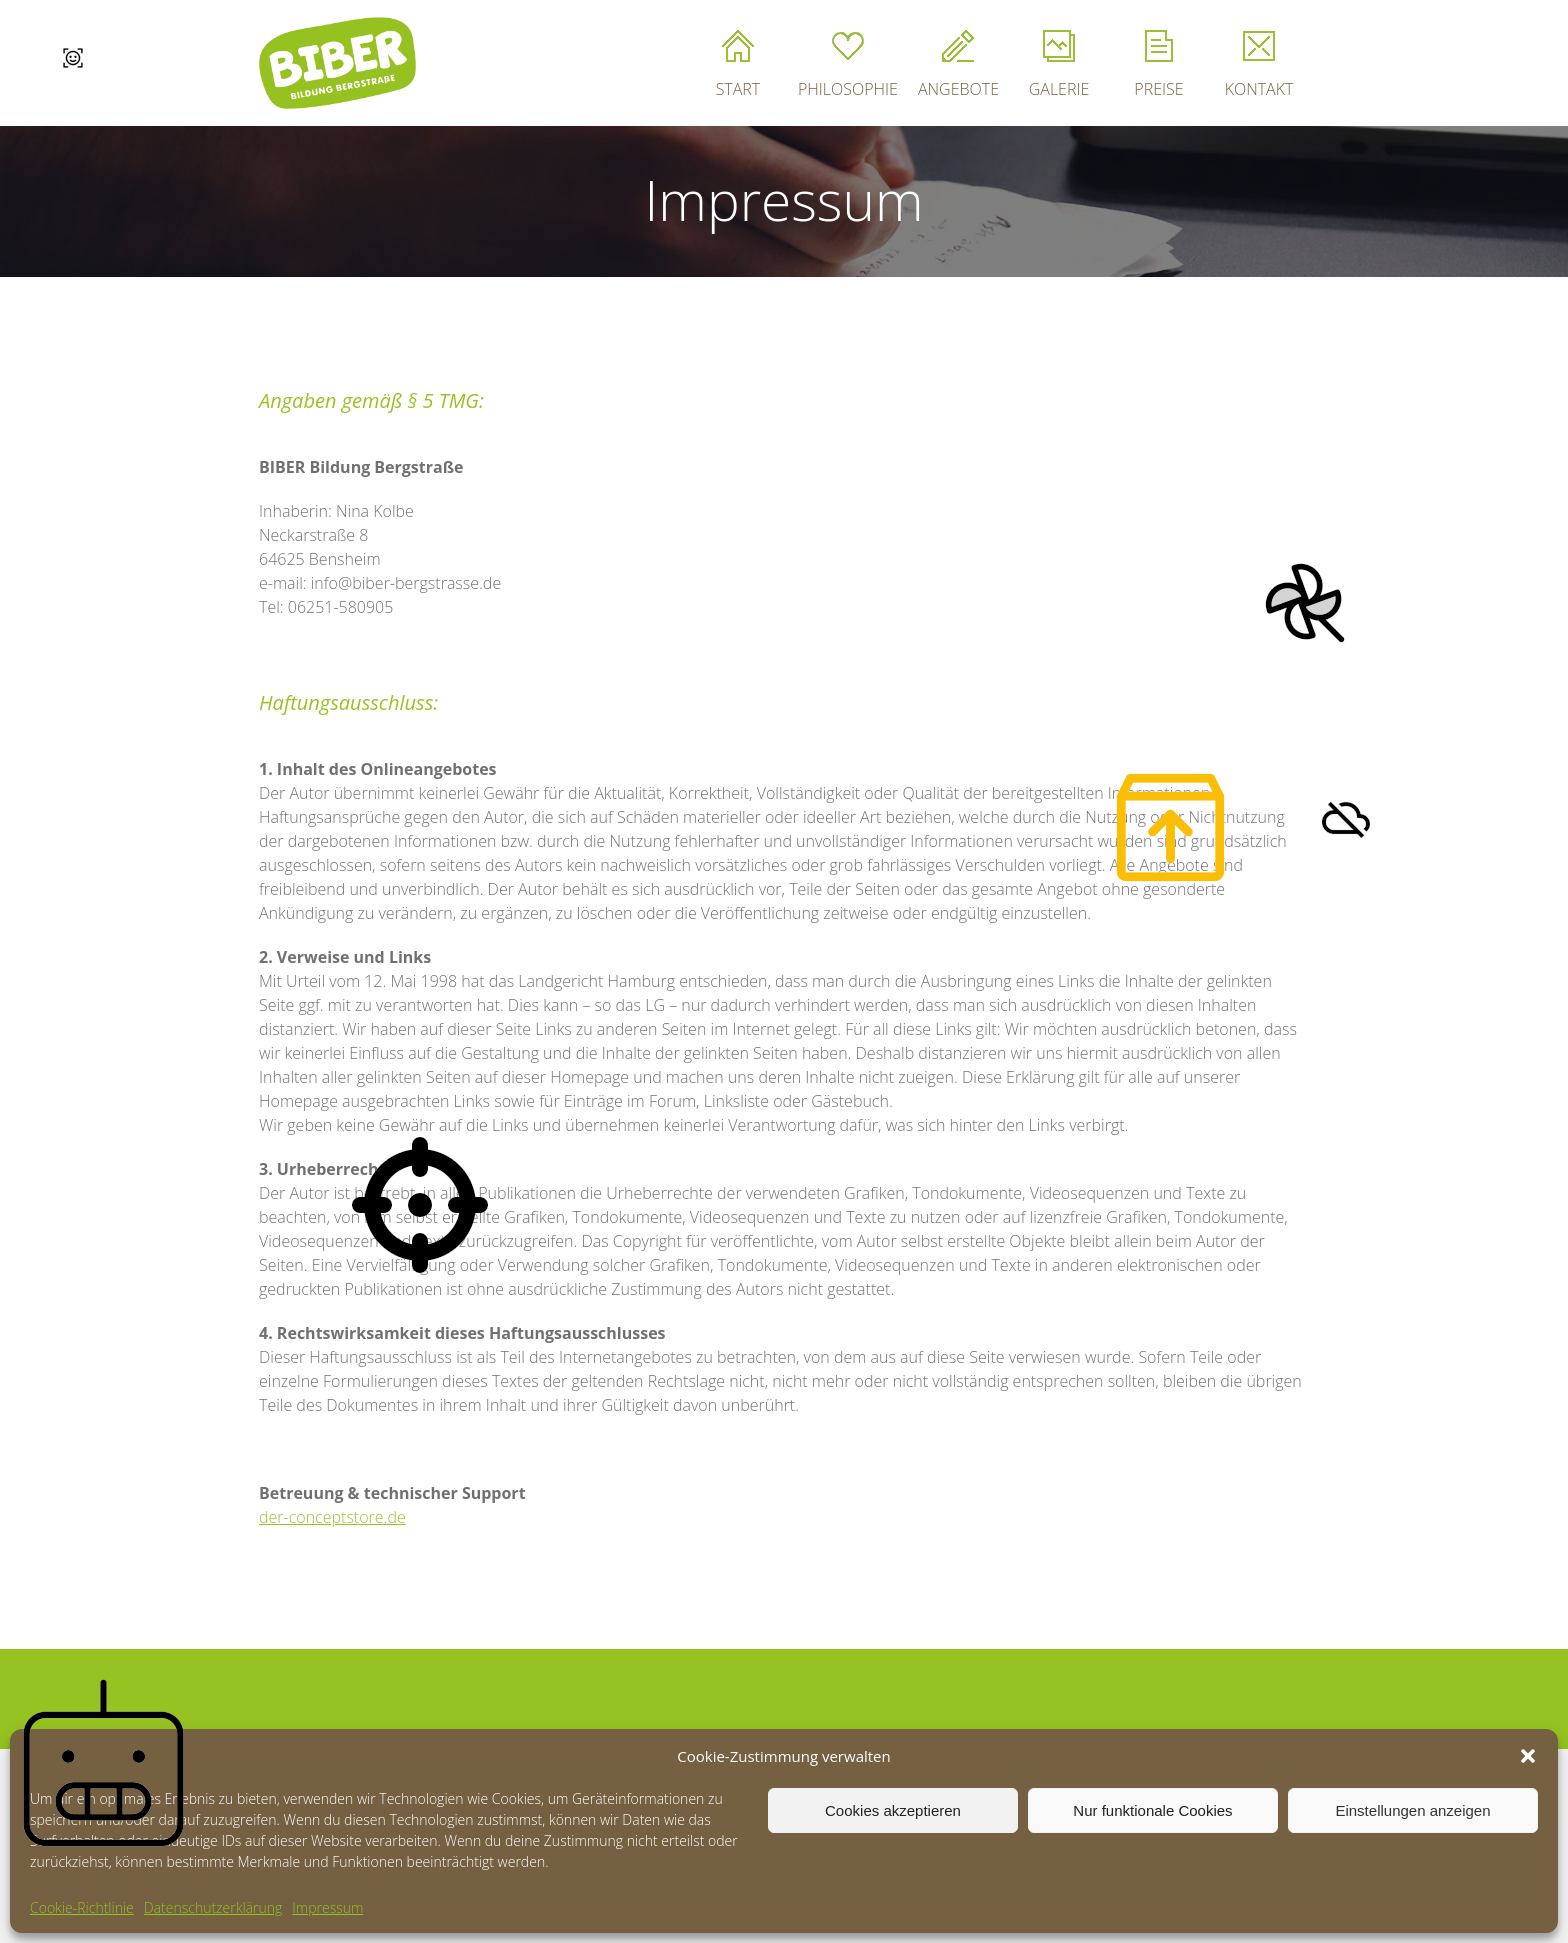 The width and height of the screenshot is (1568, 1943). I want to click on center map on current location, so click(420, 1205).